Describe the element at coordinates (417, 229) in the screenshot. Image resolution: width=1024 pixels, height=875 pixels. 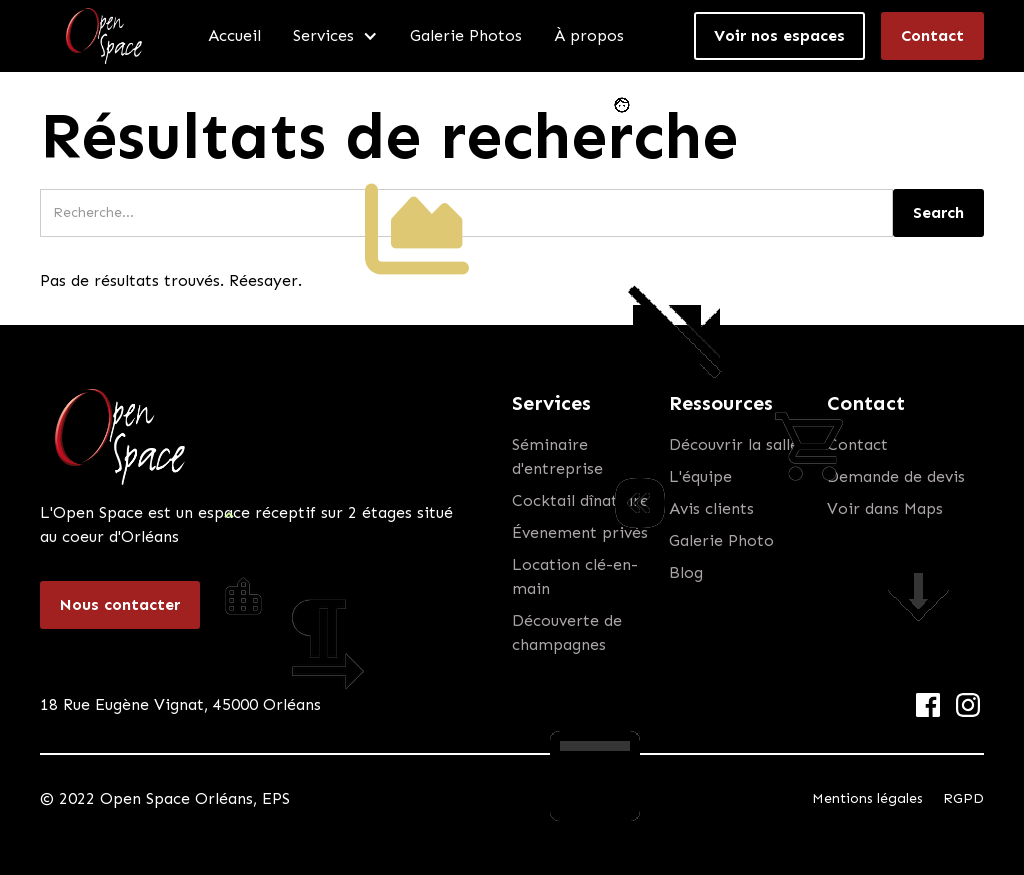
I see `view area chart or graph data` at that location.